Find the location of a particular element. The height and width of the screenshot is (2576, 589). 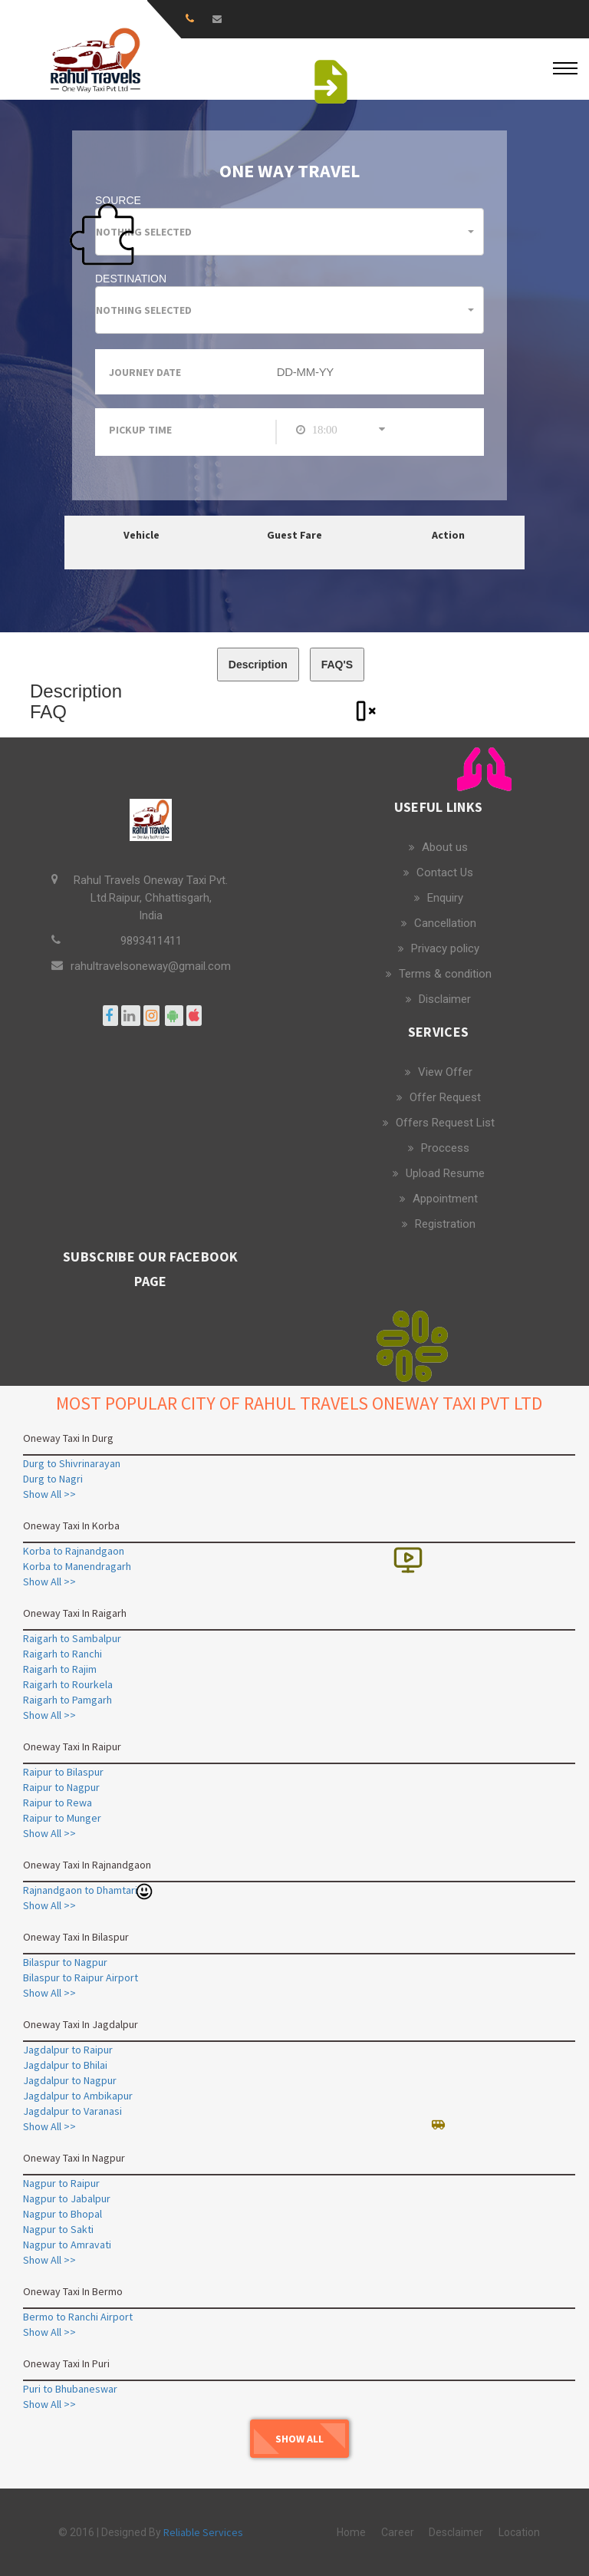

open Slack messaging app is located at coordinates (412, 1346).